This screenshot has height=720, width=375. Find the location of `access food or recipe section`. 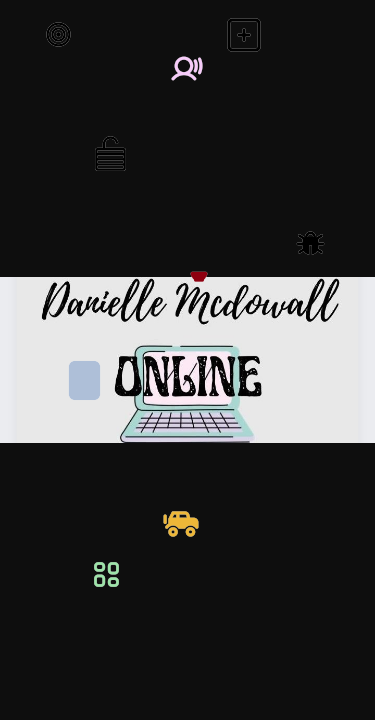

access food or recipe section is located at coordinates (199, 276).